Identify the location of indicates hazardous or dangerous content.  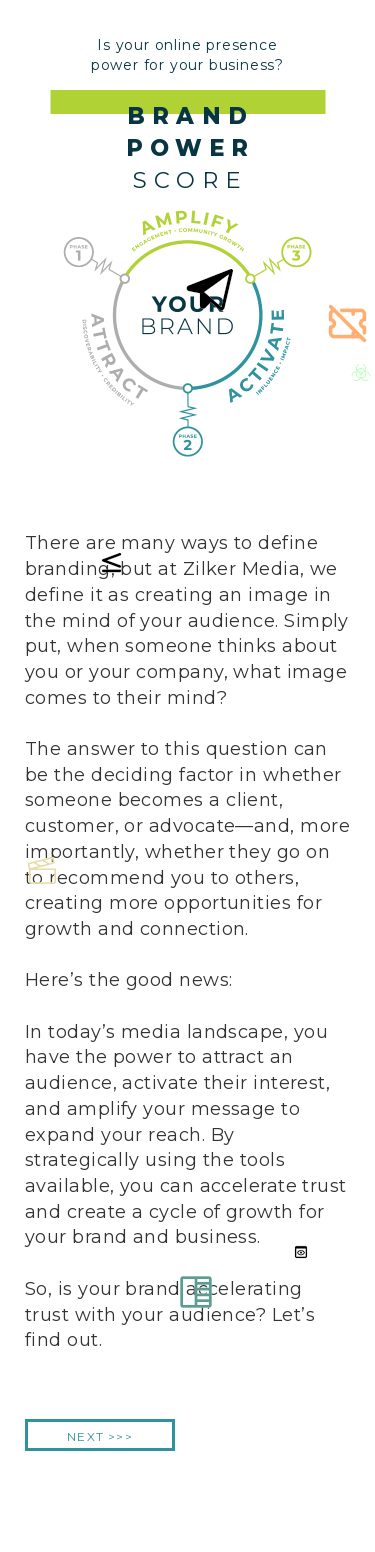
(361, 373).